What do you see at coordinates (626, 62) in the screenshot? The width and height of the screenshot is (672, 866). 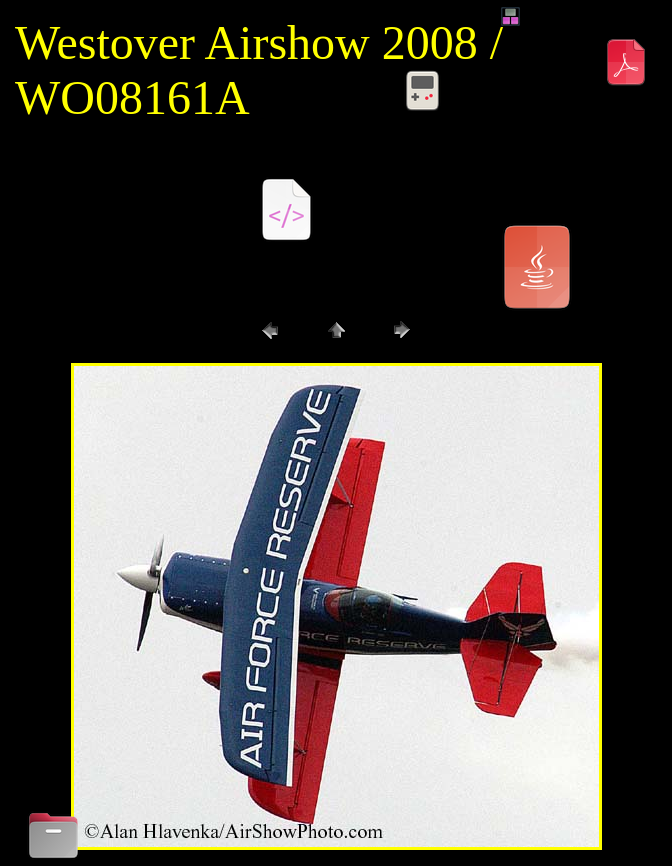 I see `a compressed pdf document file` at bounding box center [626, 62].